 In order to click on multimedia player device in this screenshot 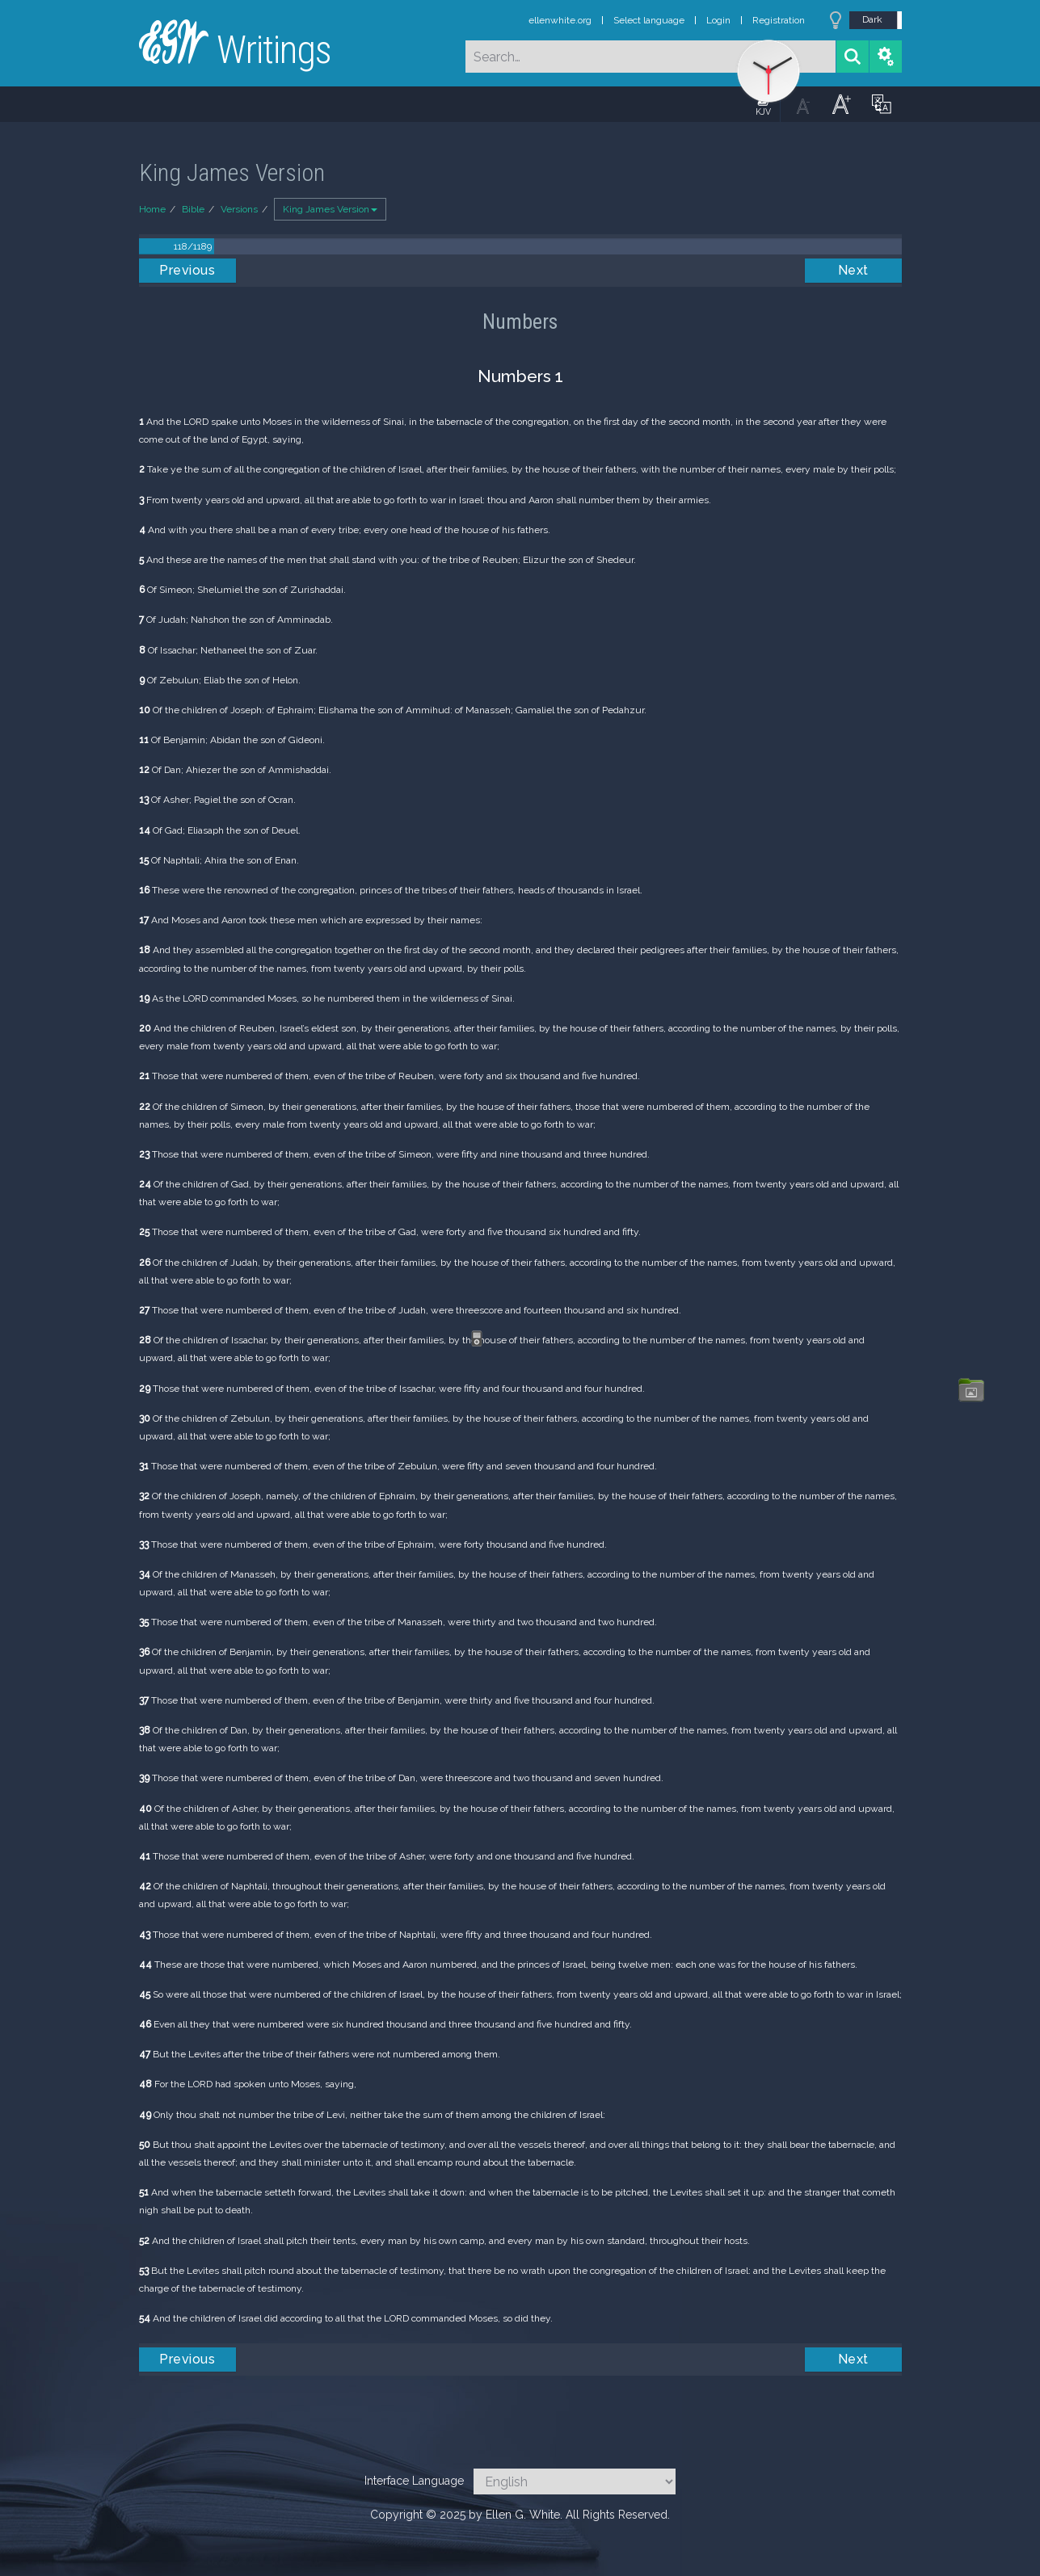, I will do `click(477, 1338)`.